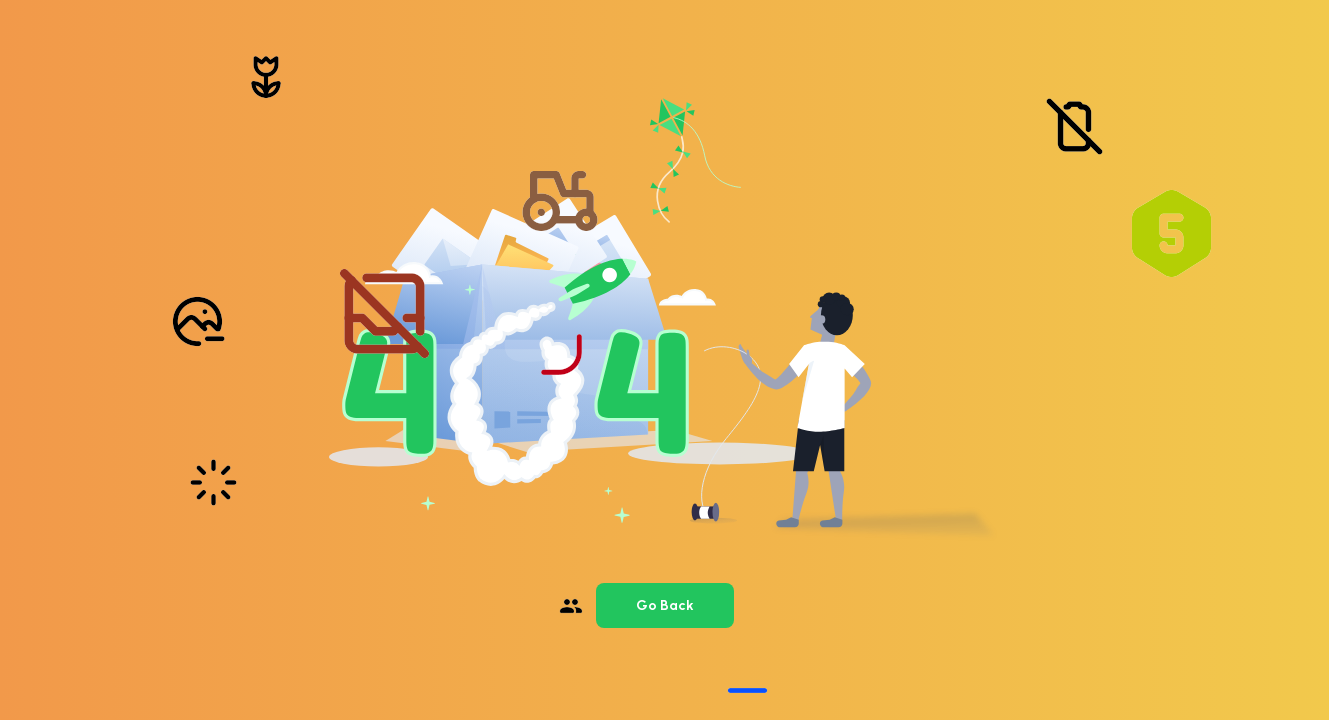  Describe the element at coordinates (213, 482) in the screenshot. I see `indicates content is loading` at that location.